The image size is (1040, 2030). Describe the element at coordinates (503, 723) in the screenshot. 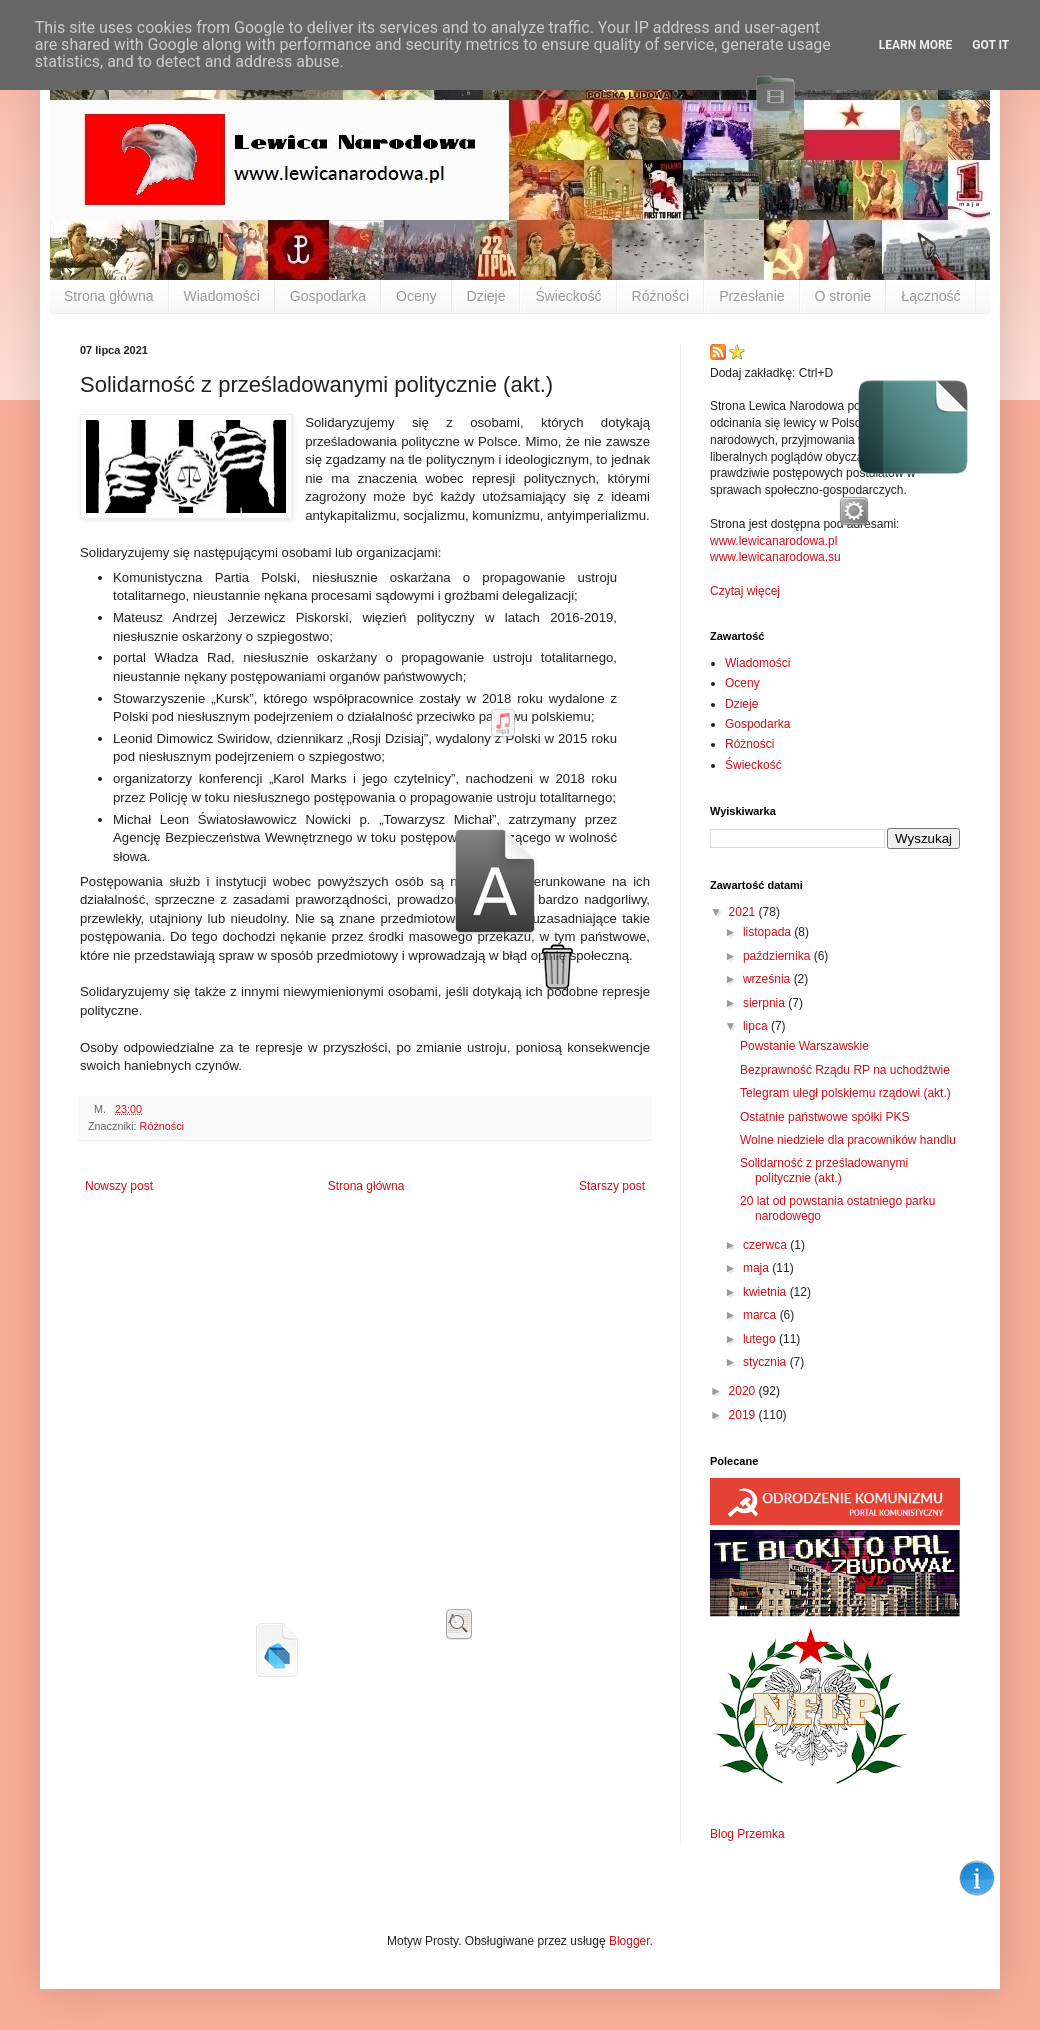

I see `an mp3 audio file` at that location.